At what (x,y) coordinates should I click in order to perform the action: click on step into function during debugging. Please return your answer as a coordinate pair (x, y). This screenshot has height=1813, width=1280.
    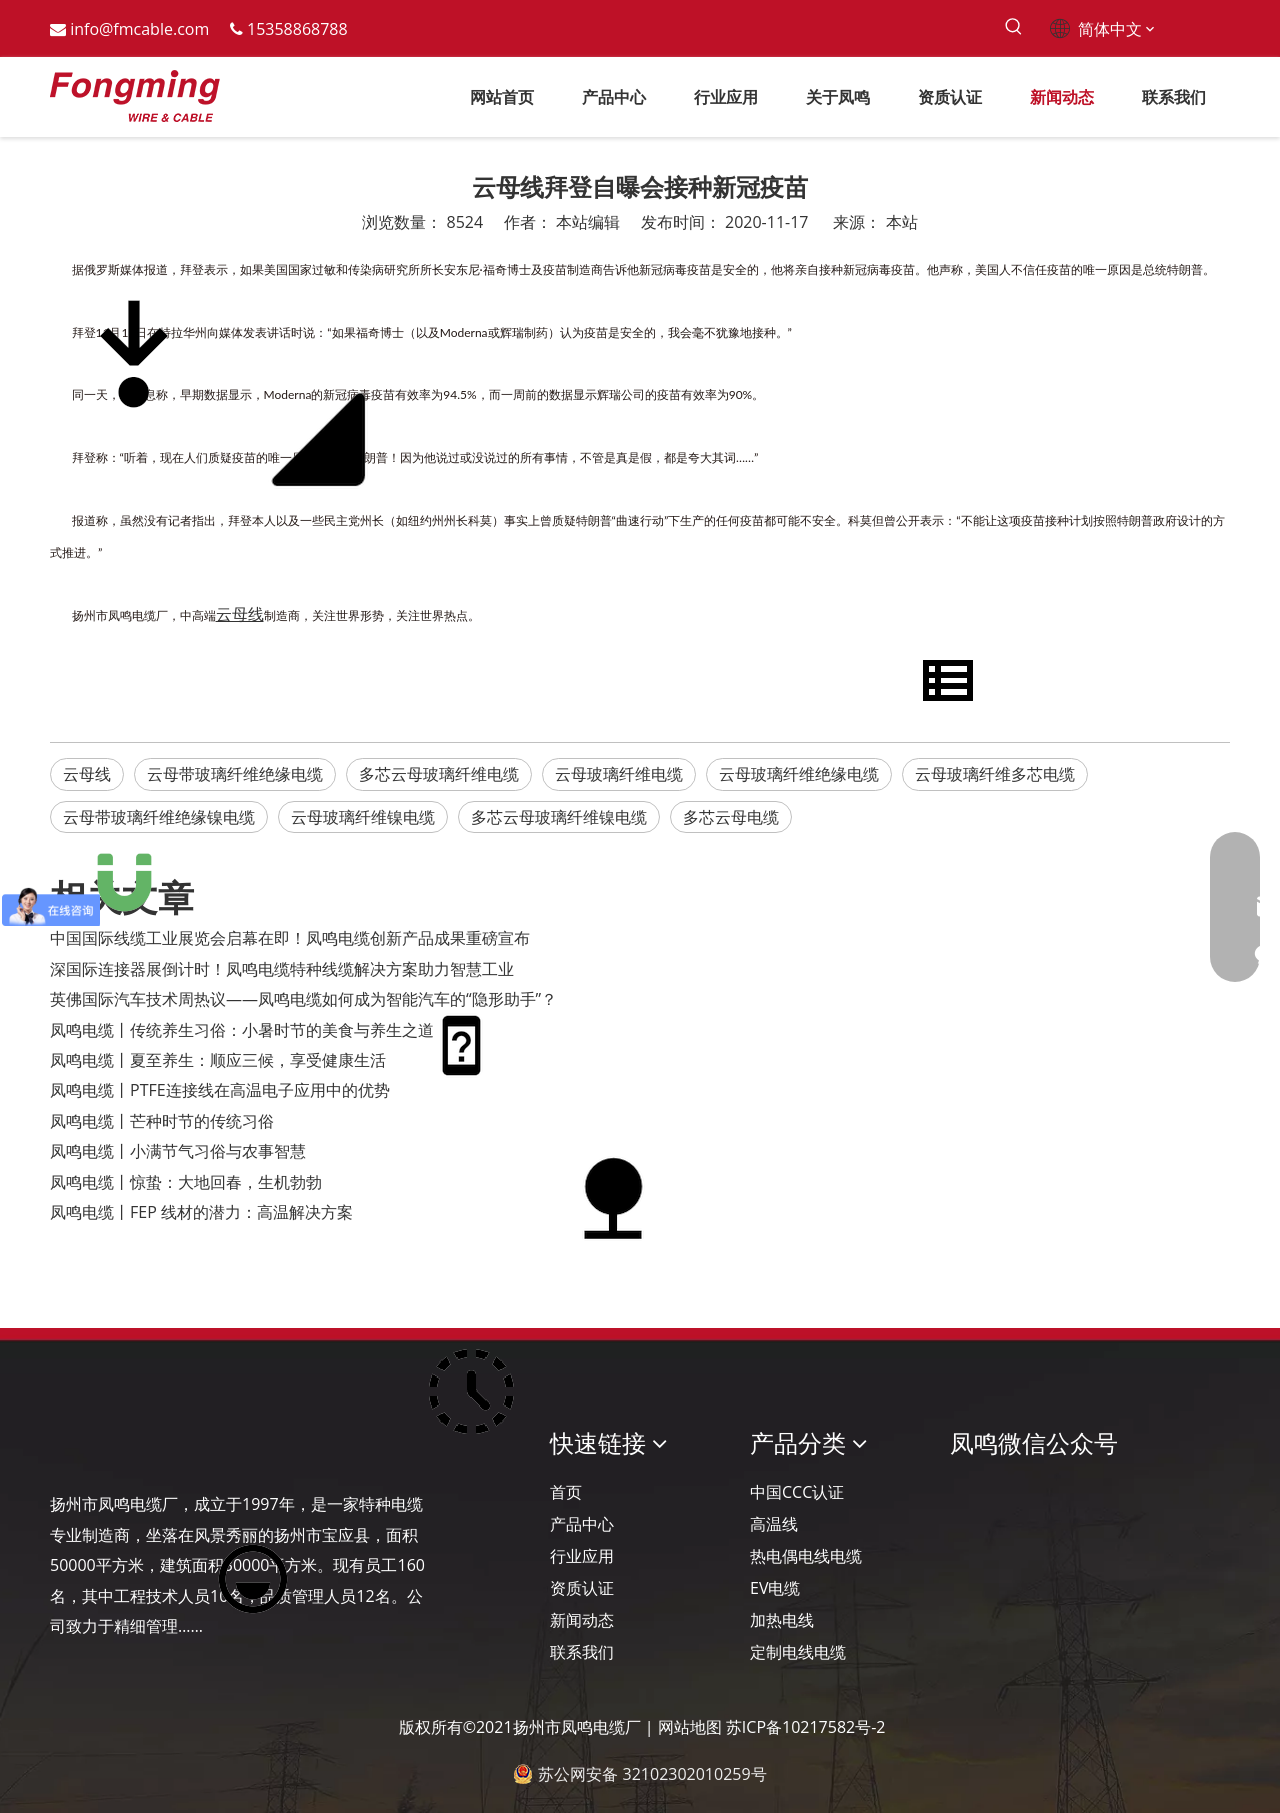
    Looking at the image, I should click on (134, 354).